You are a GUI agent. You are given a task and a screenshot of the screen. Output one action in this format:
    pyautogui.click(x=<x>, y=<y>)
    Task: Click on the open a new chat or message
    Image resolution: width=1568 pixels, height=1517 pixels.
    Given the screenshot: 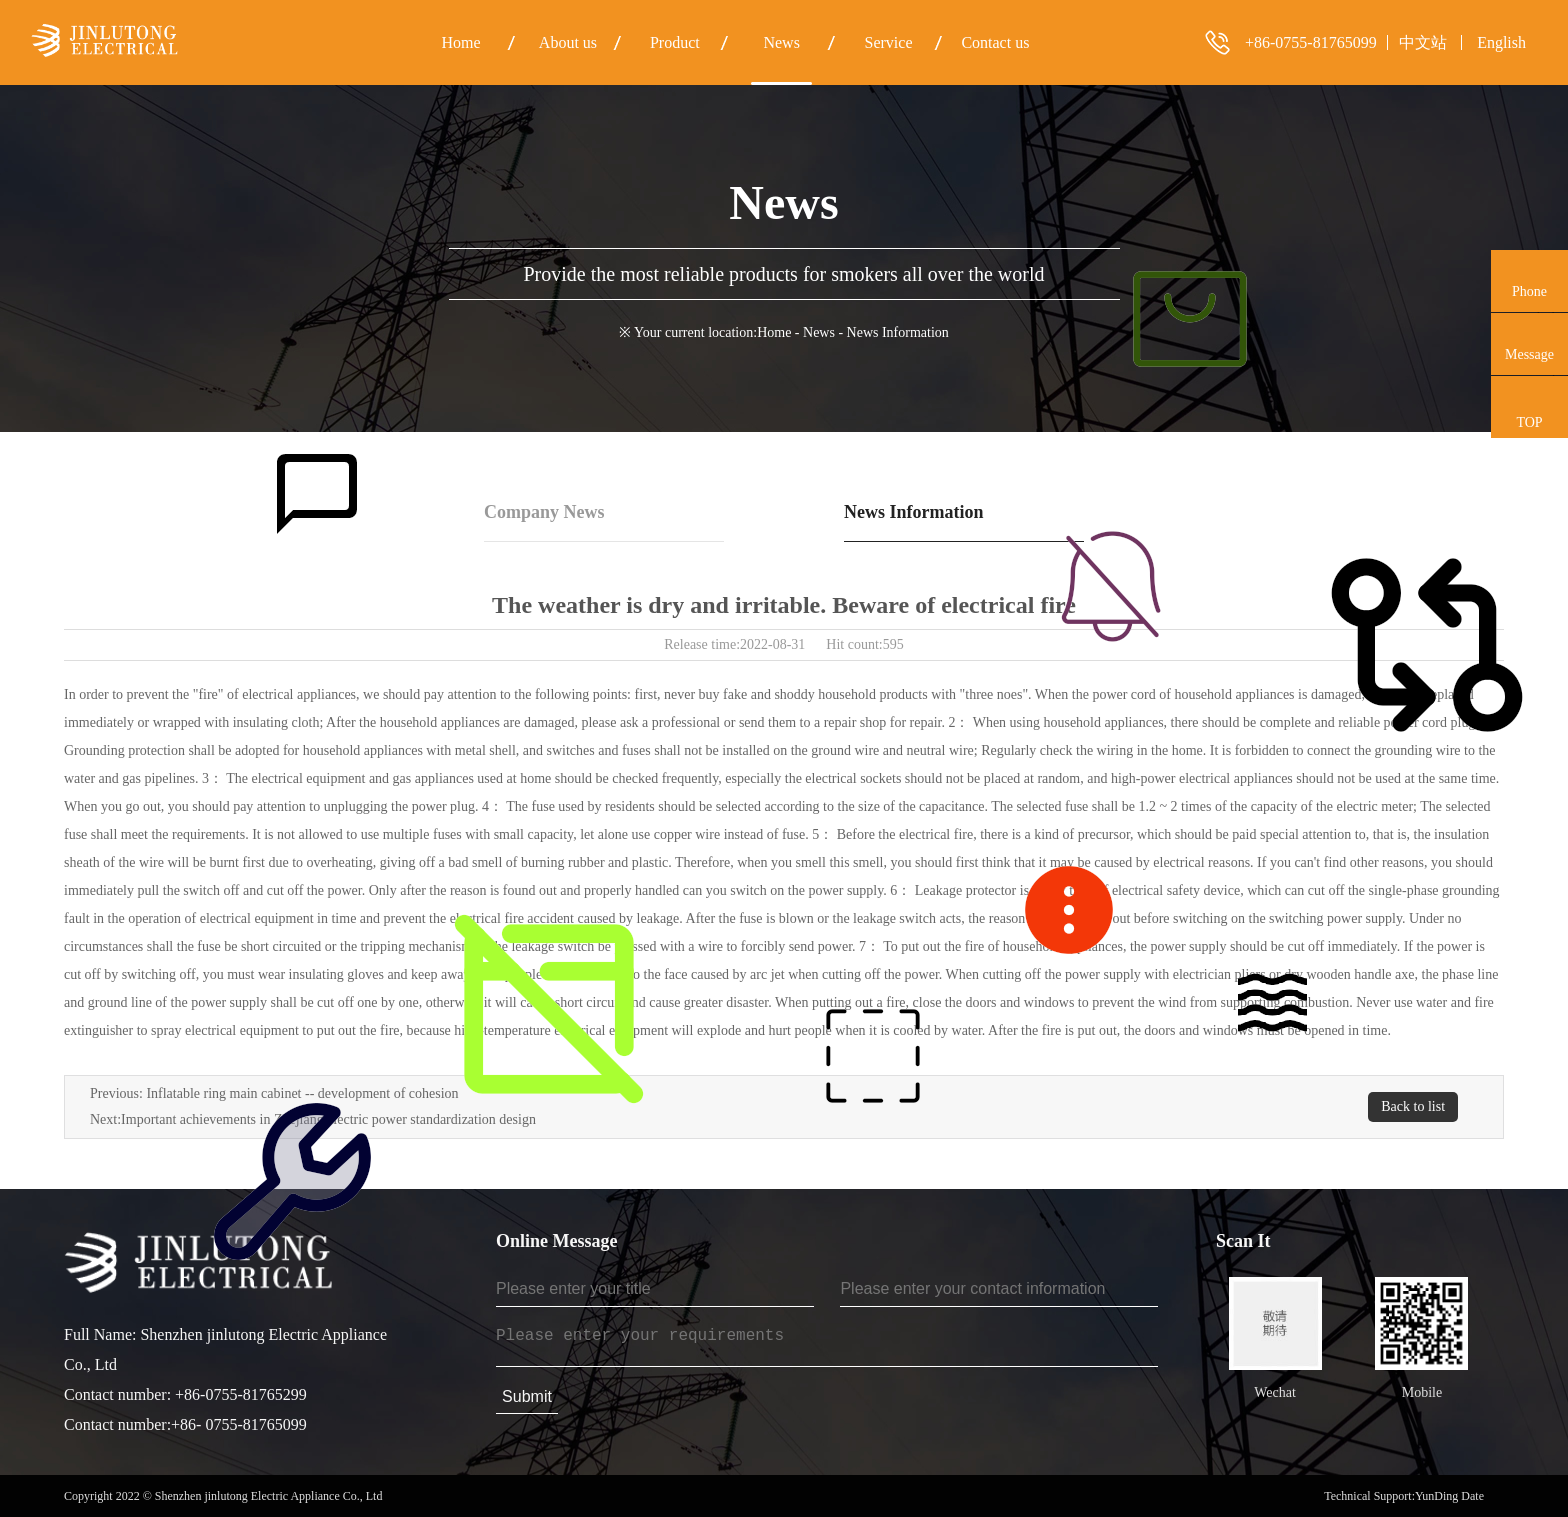 What is the action you would take?
    pyautogui.click(x=317, y=494)
    